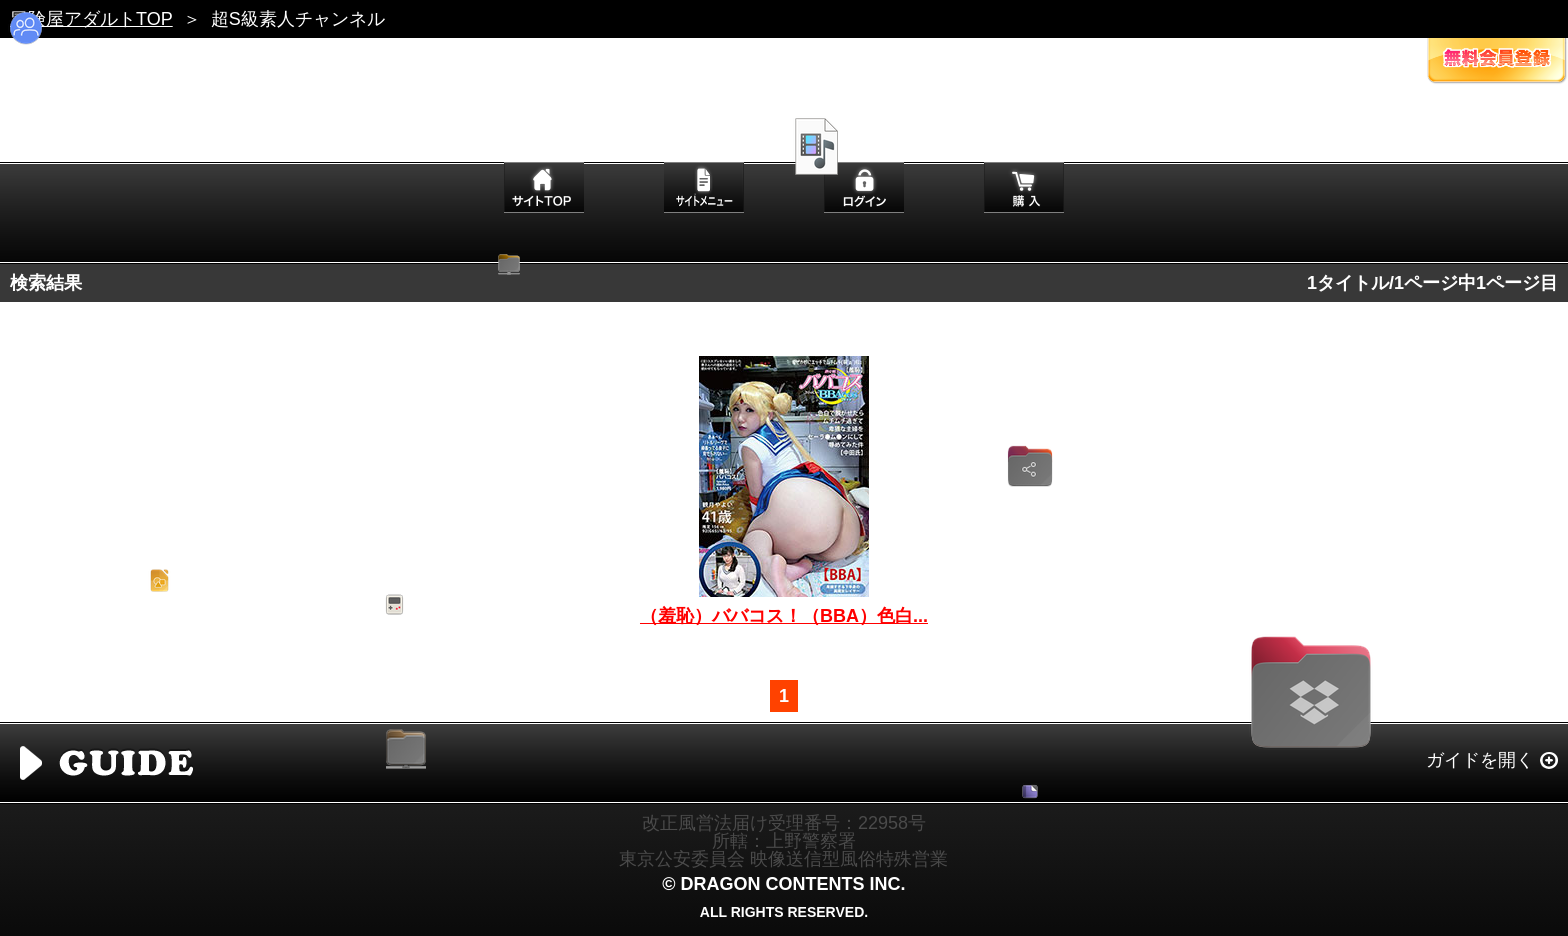 This screenshot has height=936, width=1568. I want to click on open libreoffice draw application, so click(159, 580).